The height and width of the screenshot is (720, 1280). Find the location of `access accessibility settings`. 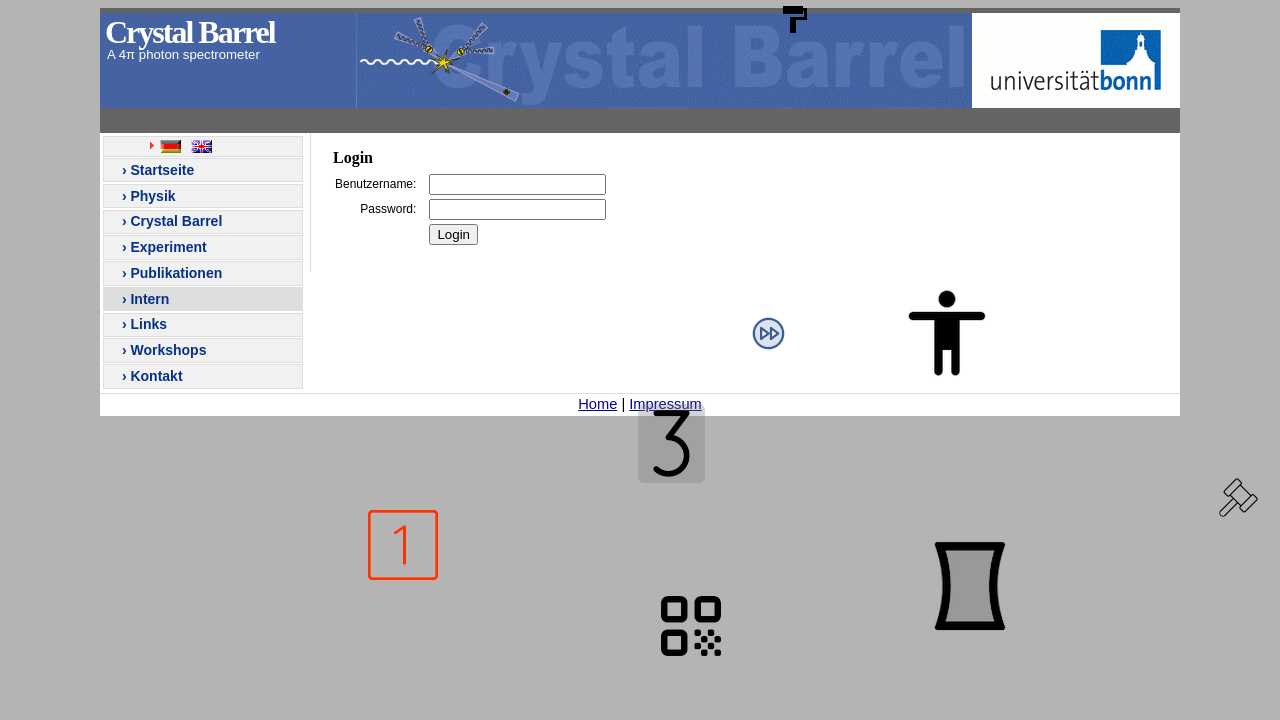

access accessibility settings is located at coordinates (947, 333).